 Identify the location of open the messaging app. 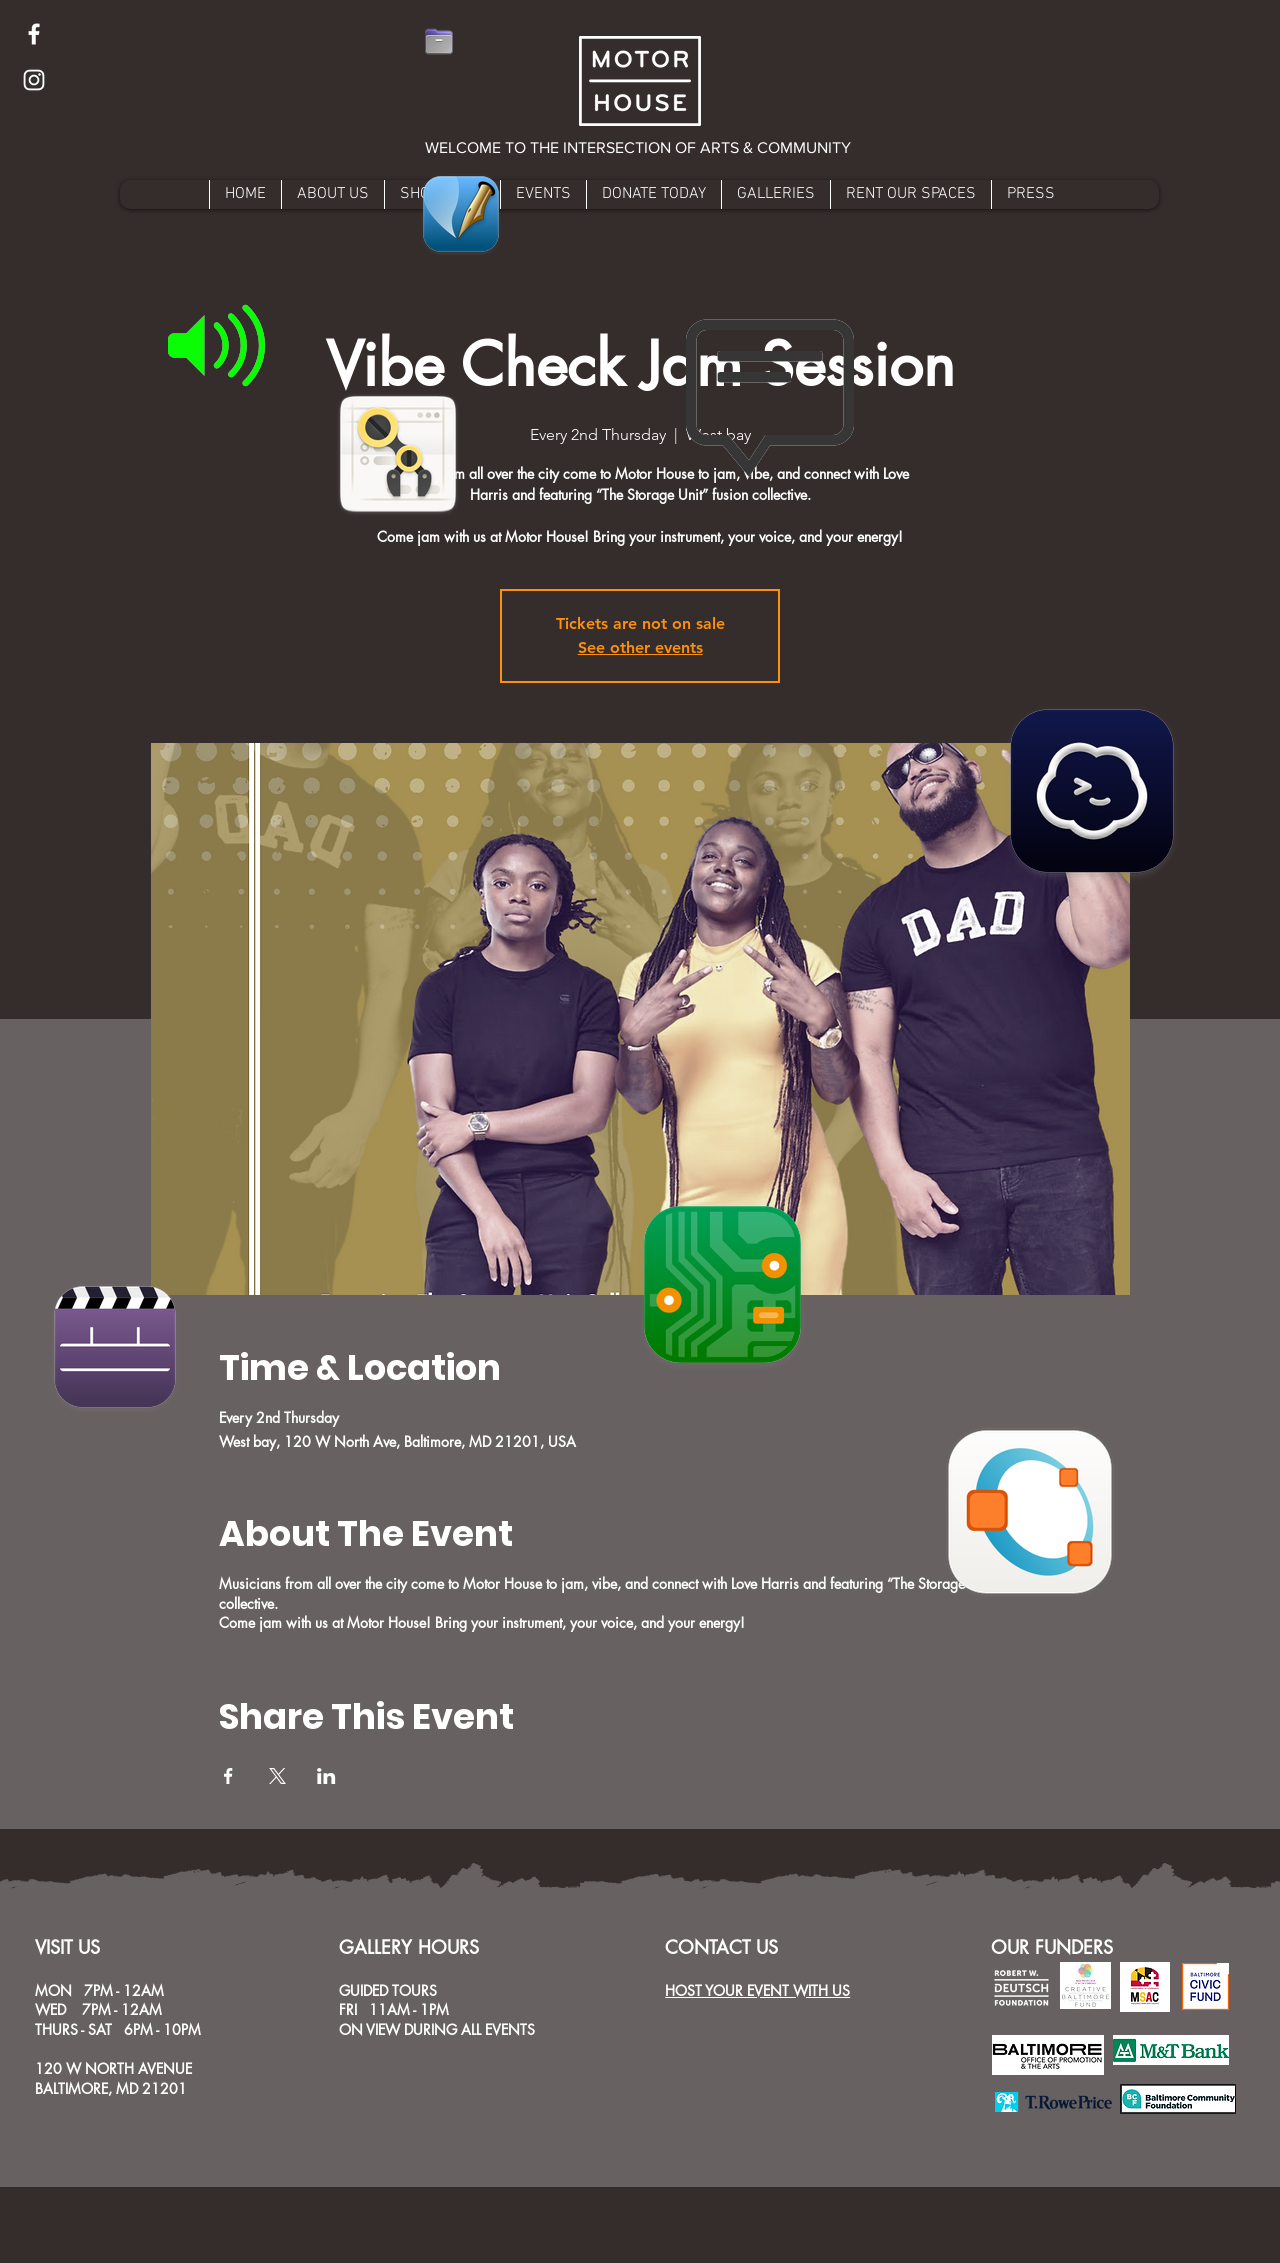
(770, 393).